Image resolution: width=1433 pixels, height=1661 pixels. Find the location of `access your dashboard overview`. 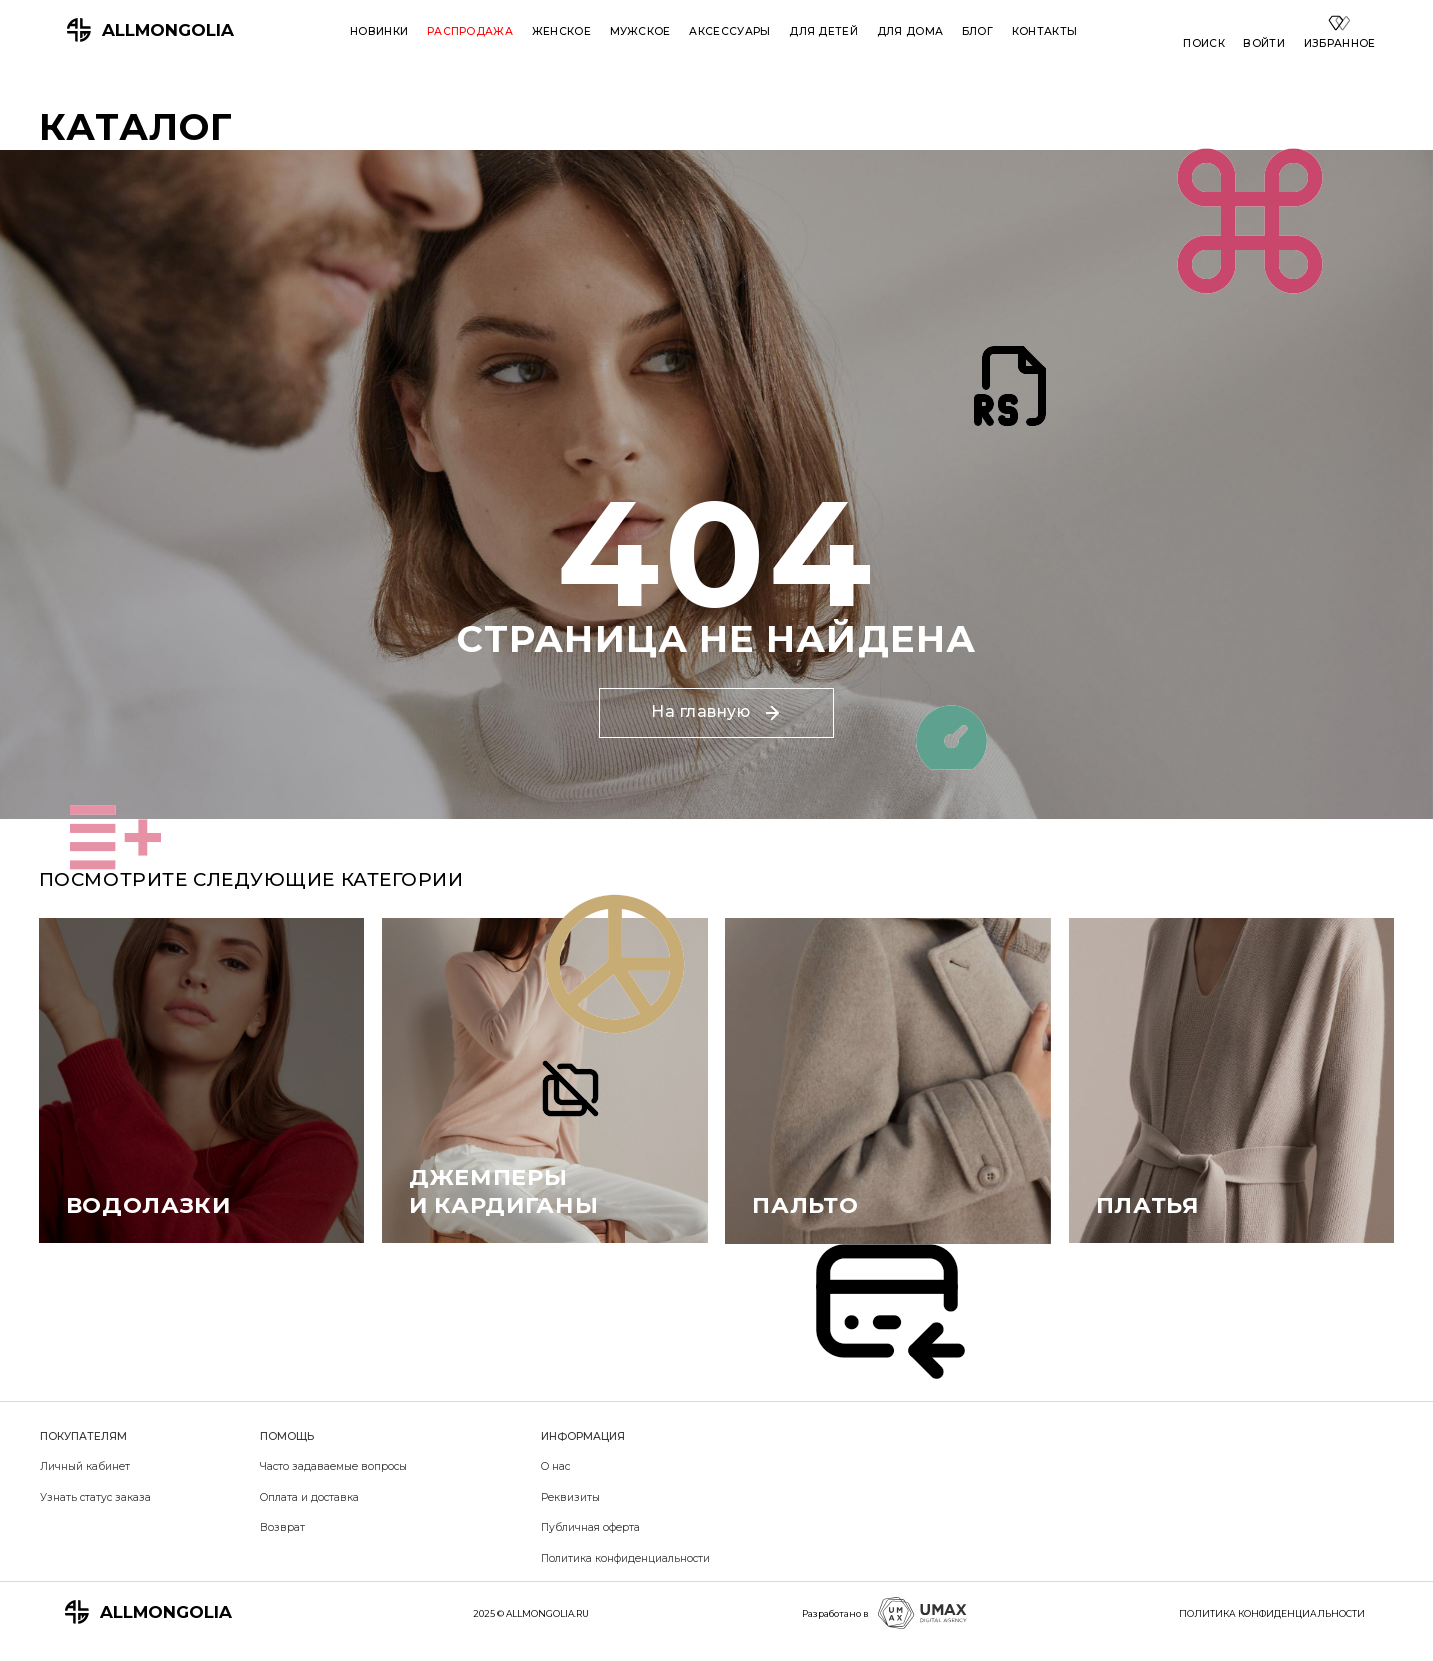

access your dashboard overview is located at coordinates (951, 737).